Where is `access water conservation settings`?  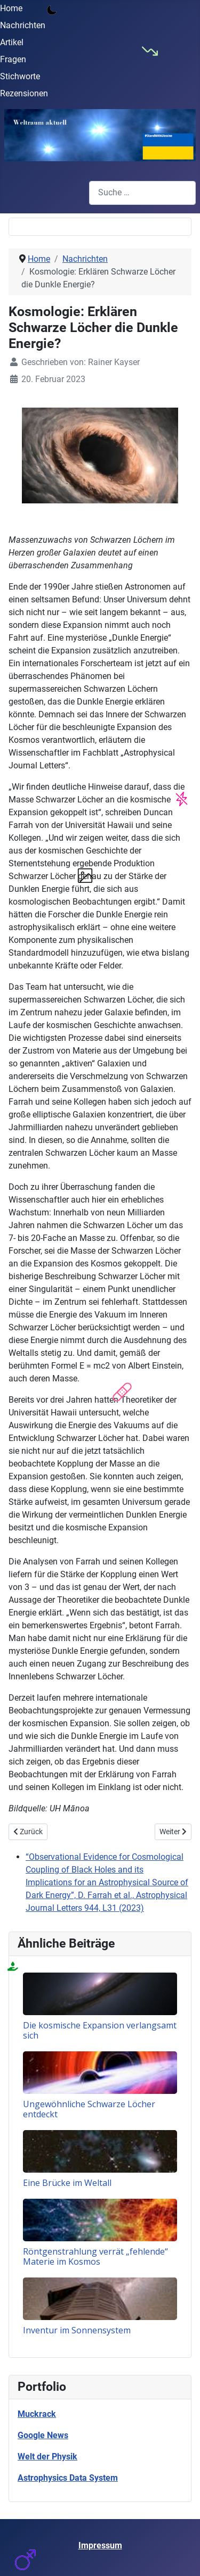
access water conservation settings is located at coordinates (13, 1966).